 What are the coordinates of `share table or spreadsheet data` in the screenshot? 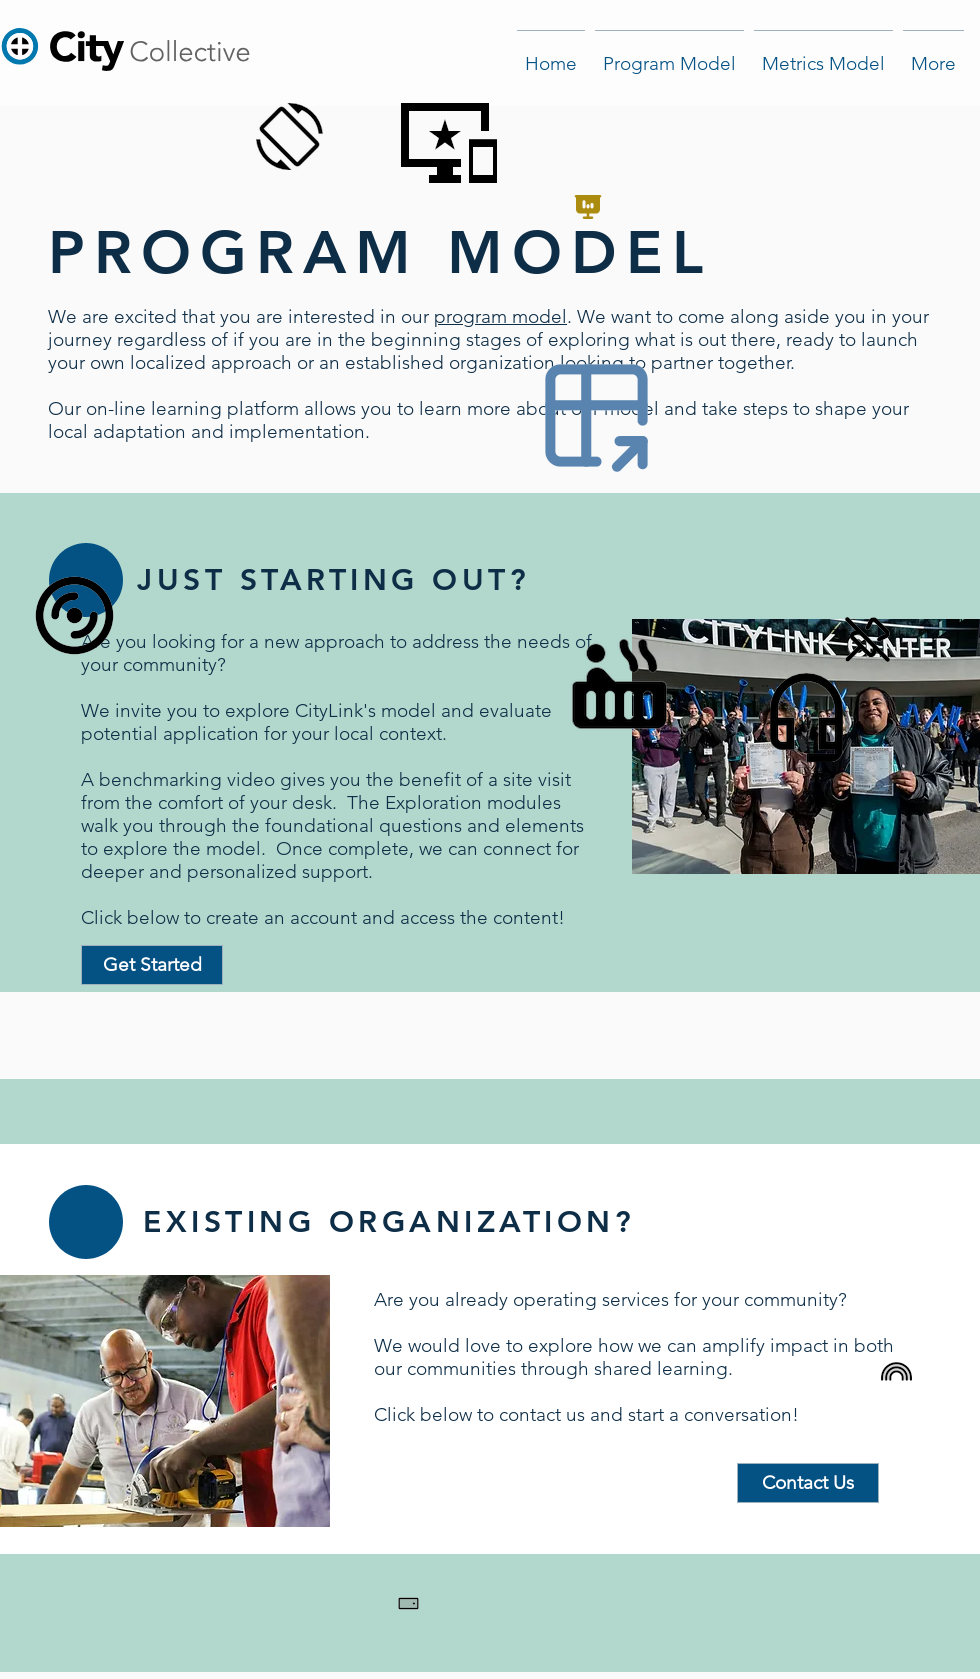 It's located at (596, 415).